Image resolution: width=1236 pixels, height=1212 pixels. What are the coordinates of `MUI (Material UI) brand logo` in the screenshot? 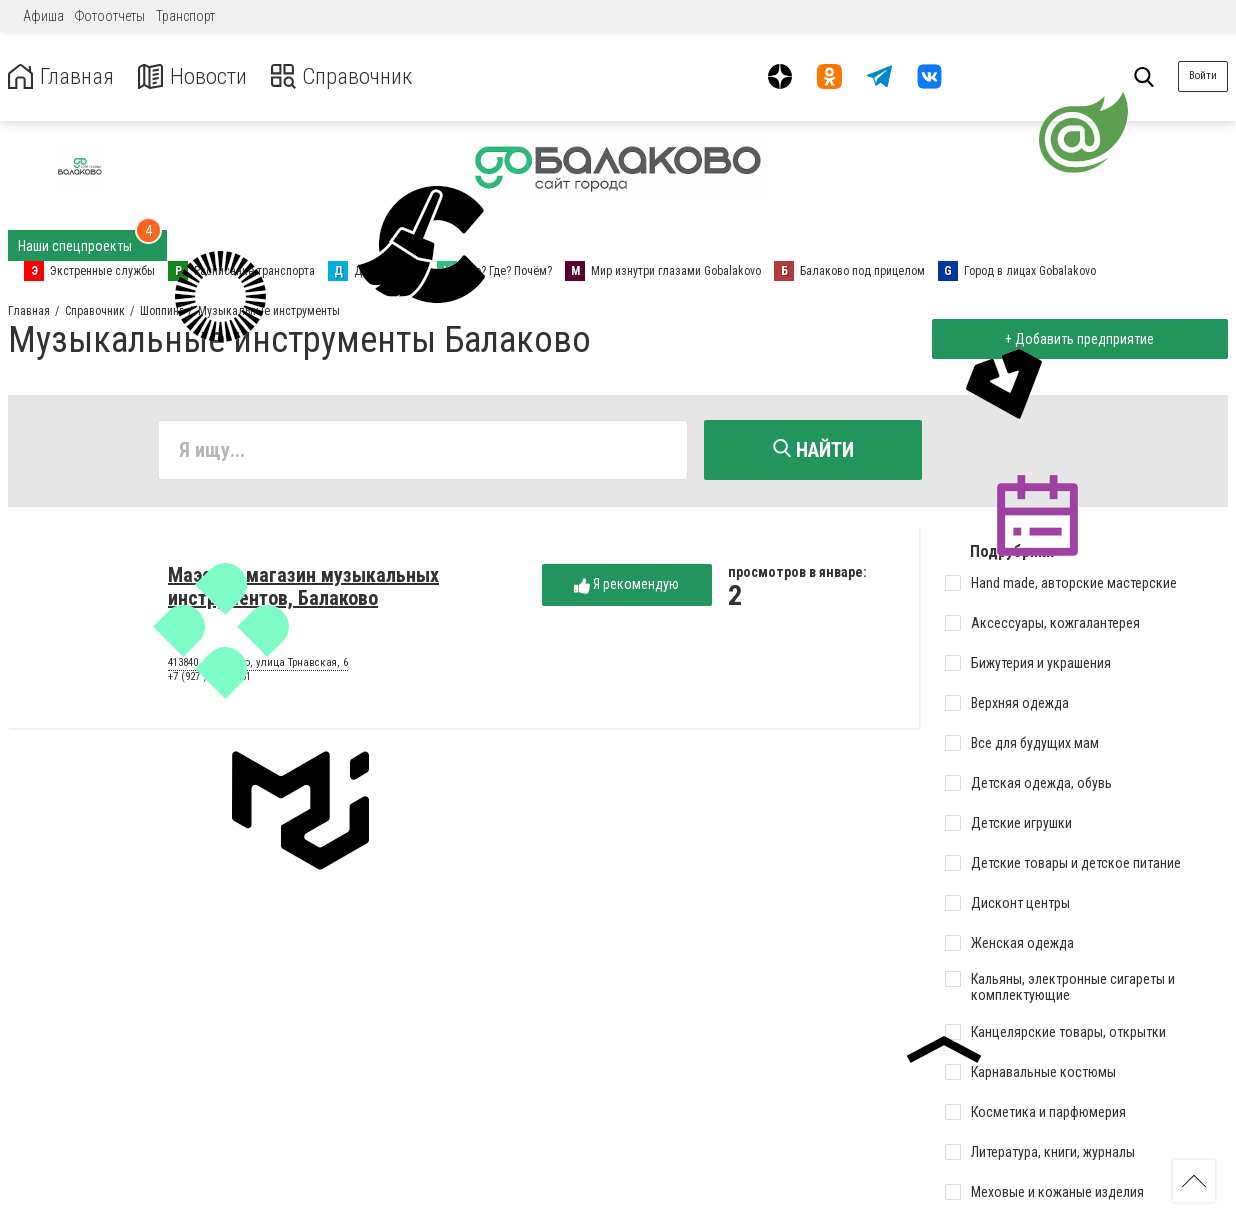 It's located at (300, 810).